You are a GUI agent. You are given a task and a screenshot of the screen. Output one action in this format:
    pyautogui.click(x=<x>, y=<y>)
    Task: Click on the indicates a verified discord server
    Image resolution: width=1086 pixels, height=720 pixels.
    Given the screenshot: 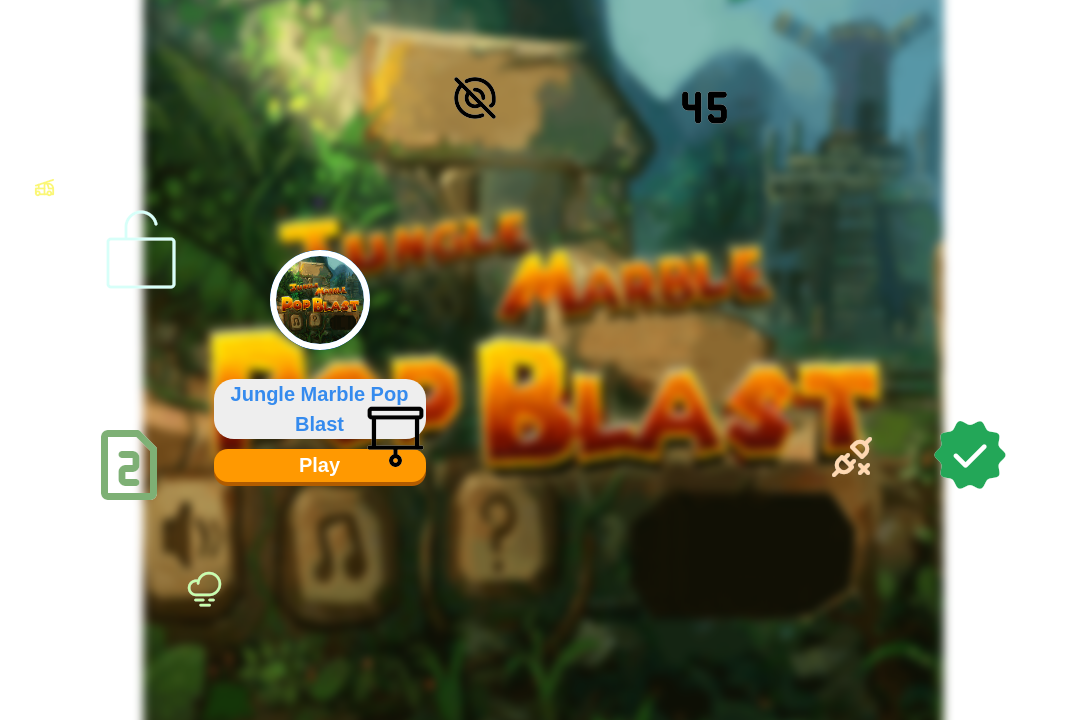 What is the action you would take?
    pyautogui.click(x=970, y=455)
    